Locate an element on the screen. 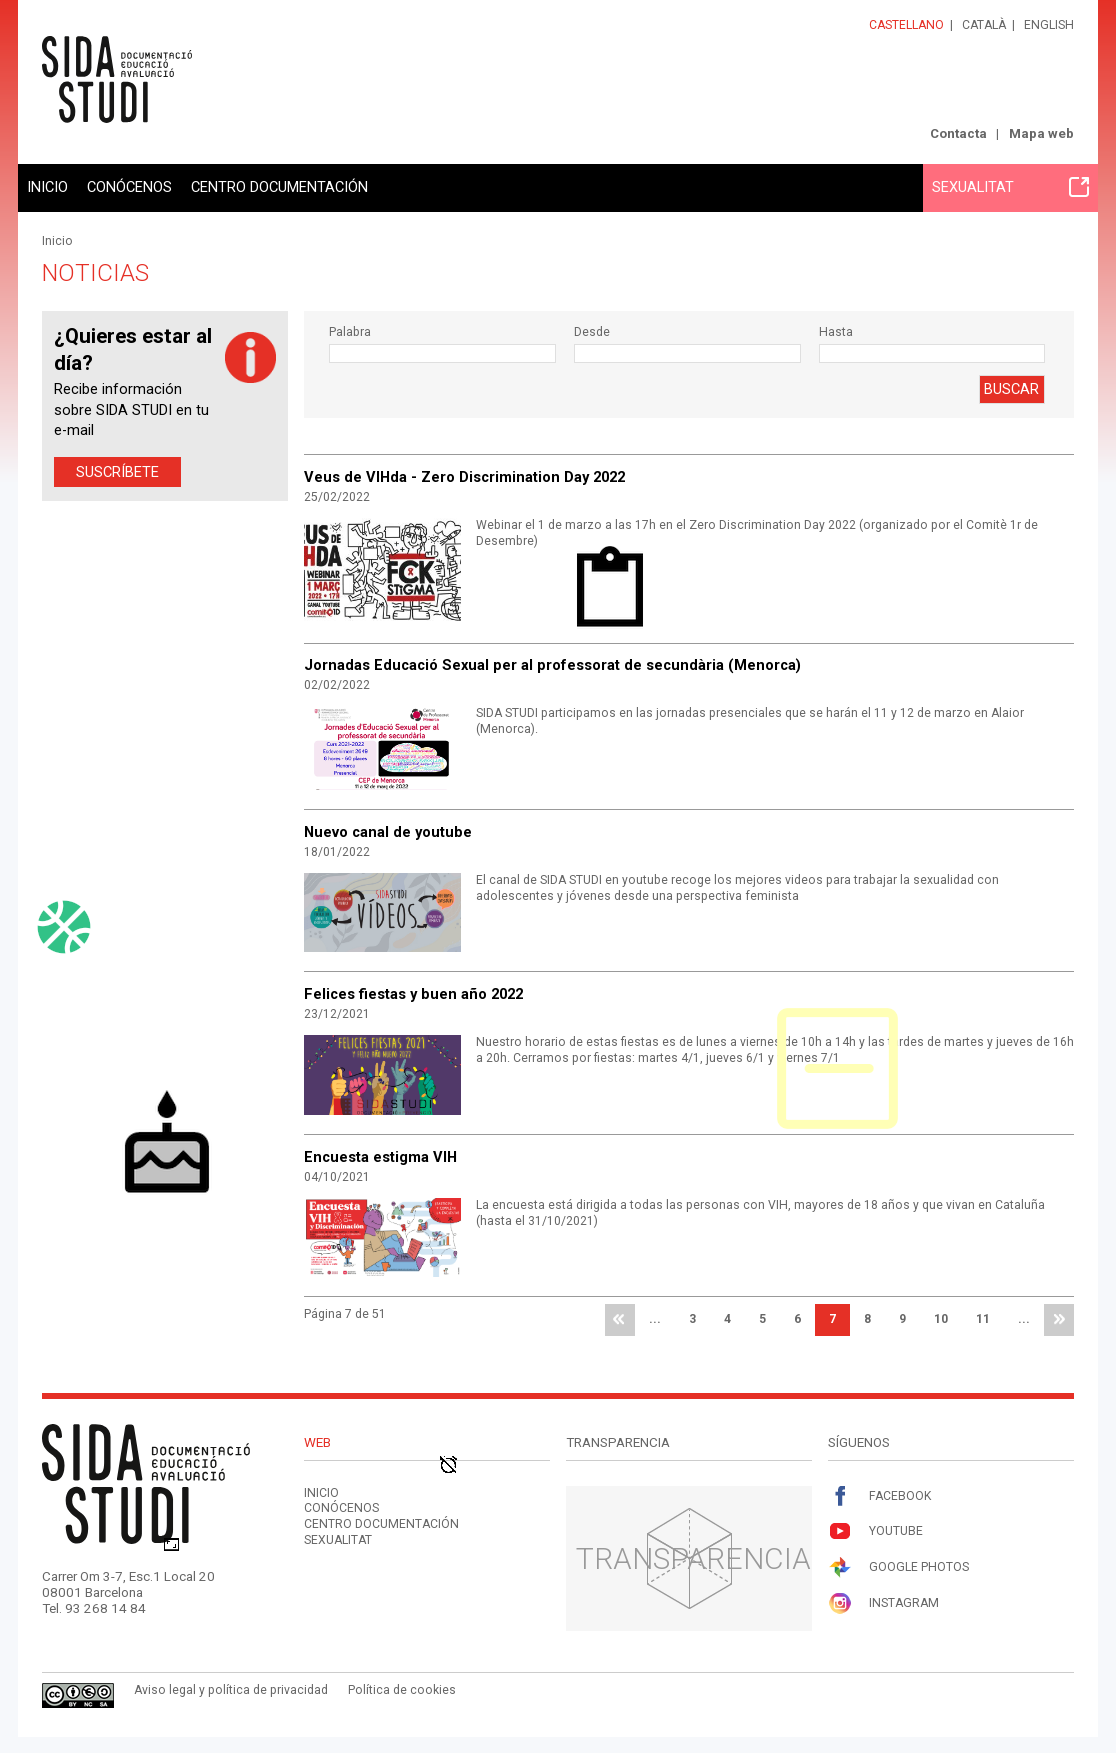 The width and height of the screenshot is (1116, 1753). paste content from clipboard is located at coordinates (610, 590).